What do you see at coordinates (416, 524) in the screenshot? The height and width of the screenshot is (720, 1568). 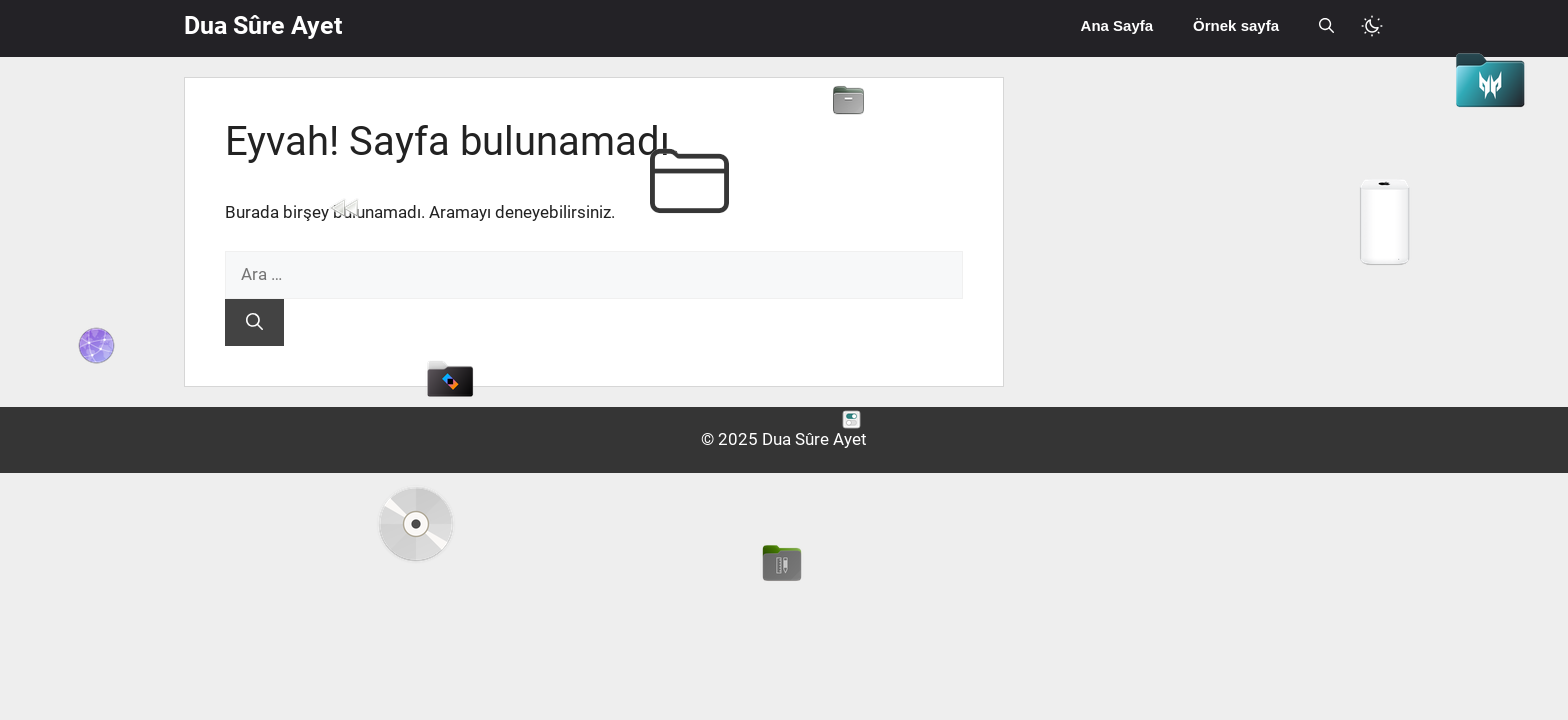 I see `access CD/DVD drive or optical media` at bounding box center [416, 524].